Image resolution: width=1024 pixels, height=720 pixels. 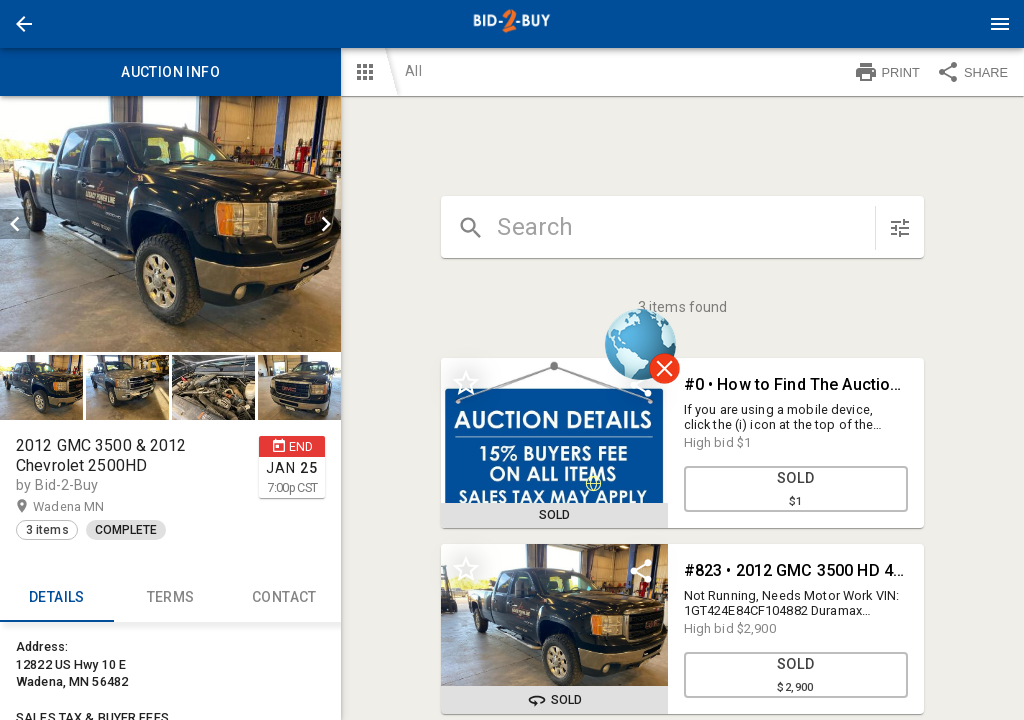 I want to click on internet connection error or failure, so click(x=640, y=344).